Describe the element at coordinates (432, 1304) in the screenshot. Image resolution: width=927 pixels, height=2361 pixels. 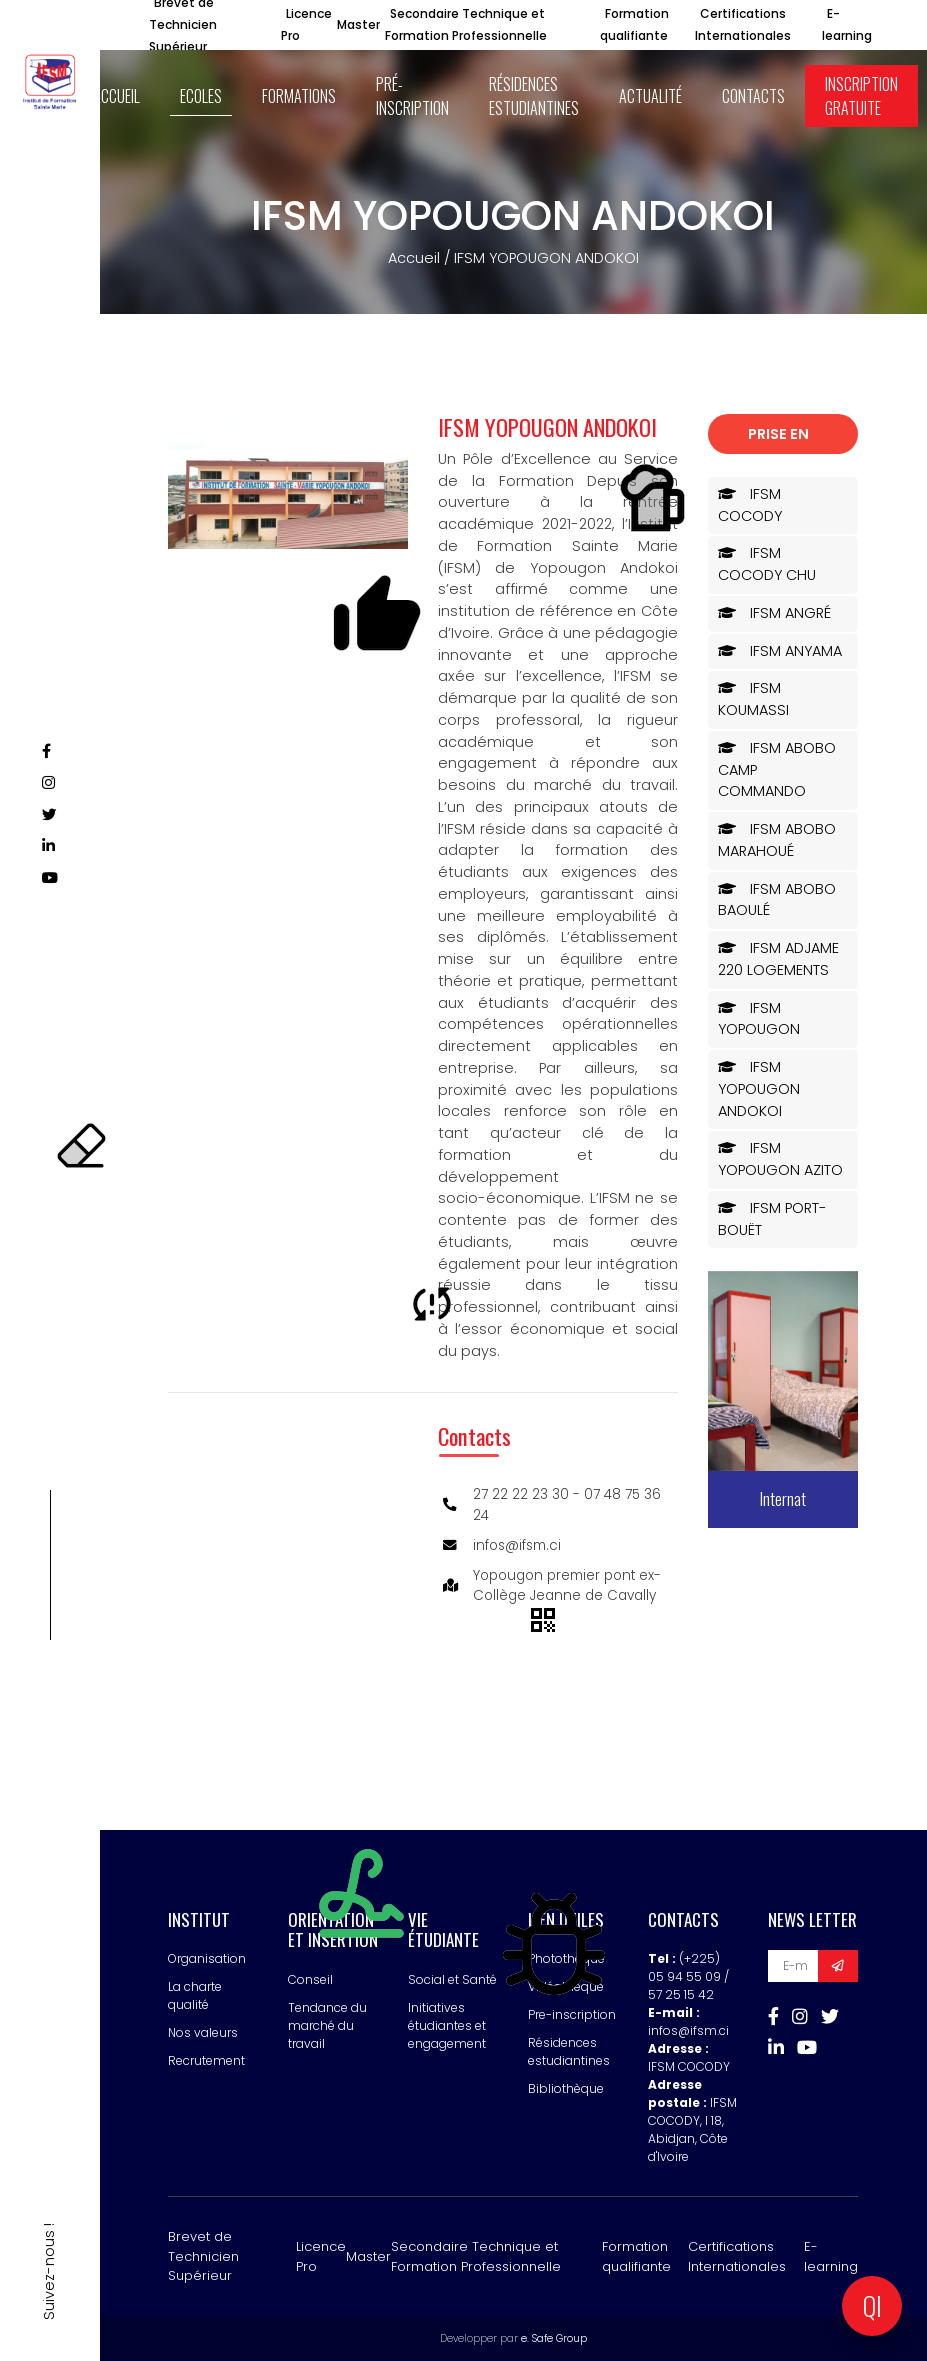
I see `indicates a sync error or failure` at that location.